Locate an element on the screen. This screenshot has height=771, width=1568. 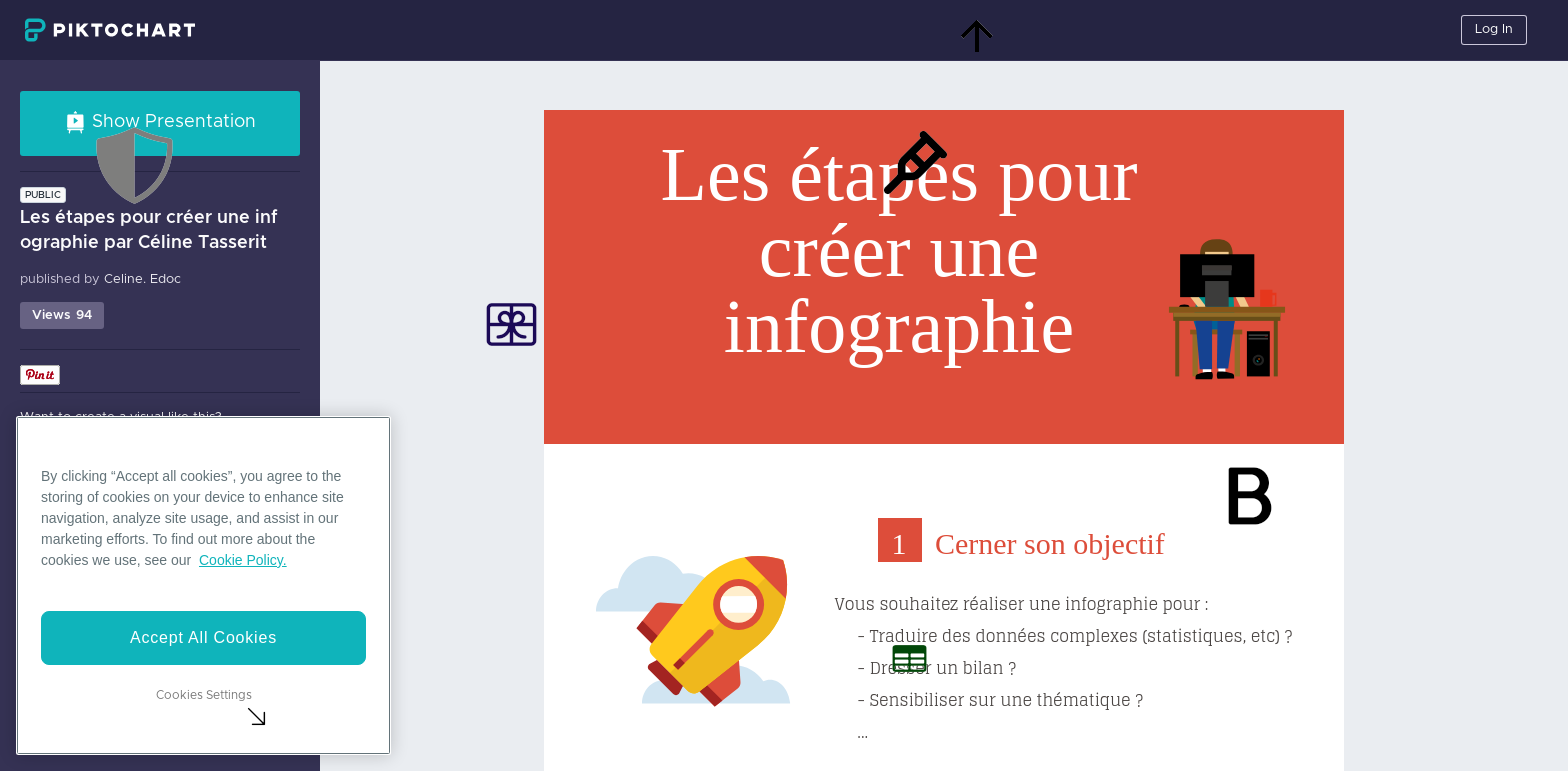
scroll to top of page is located at coordinates (977, 36).